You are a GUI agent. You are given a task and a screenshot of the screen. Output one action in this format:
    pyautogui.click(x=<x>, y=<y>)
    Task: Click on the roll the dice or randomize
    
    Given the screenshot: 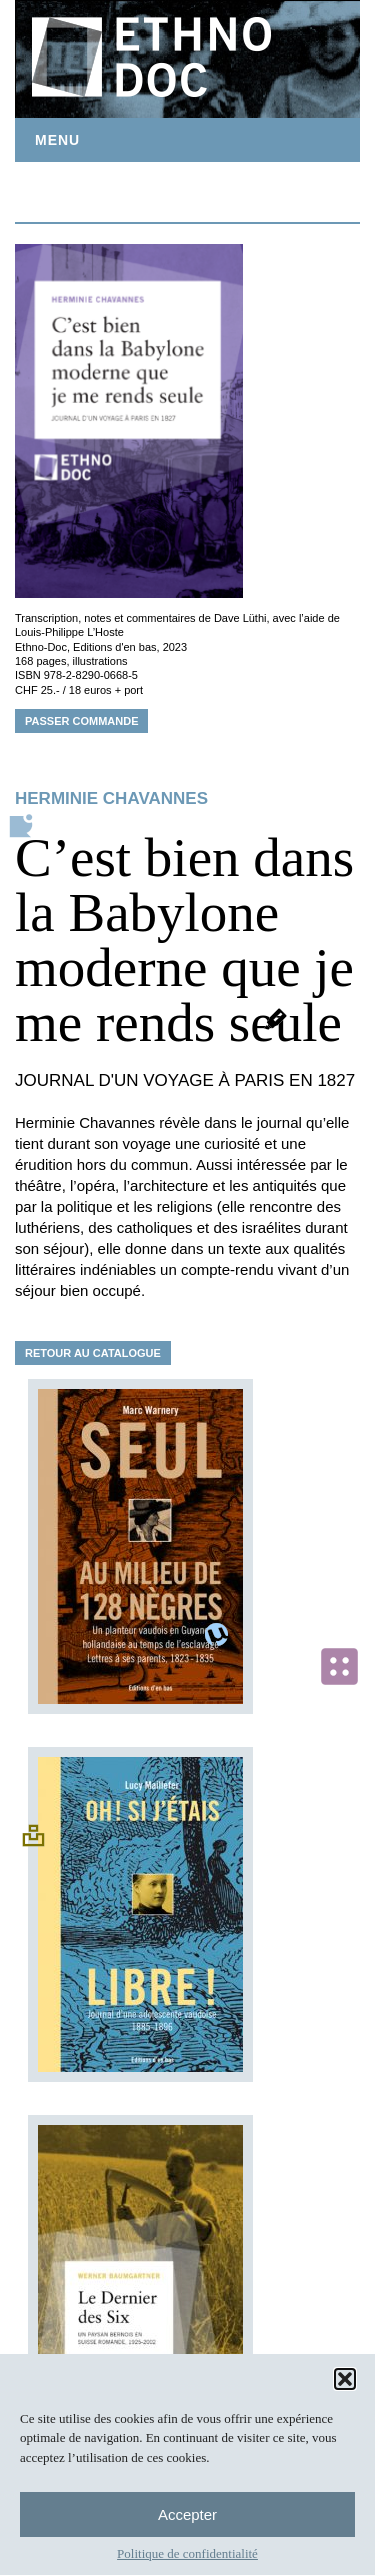 What is the action you would take?
    pyautogui.click(x=339, y=1666)
    